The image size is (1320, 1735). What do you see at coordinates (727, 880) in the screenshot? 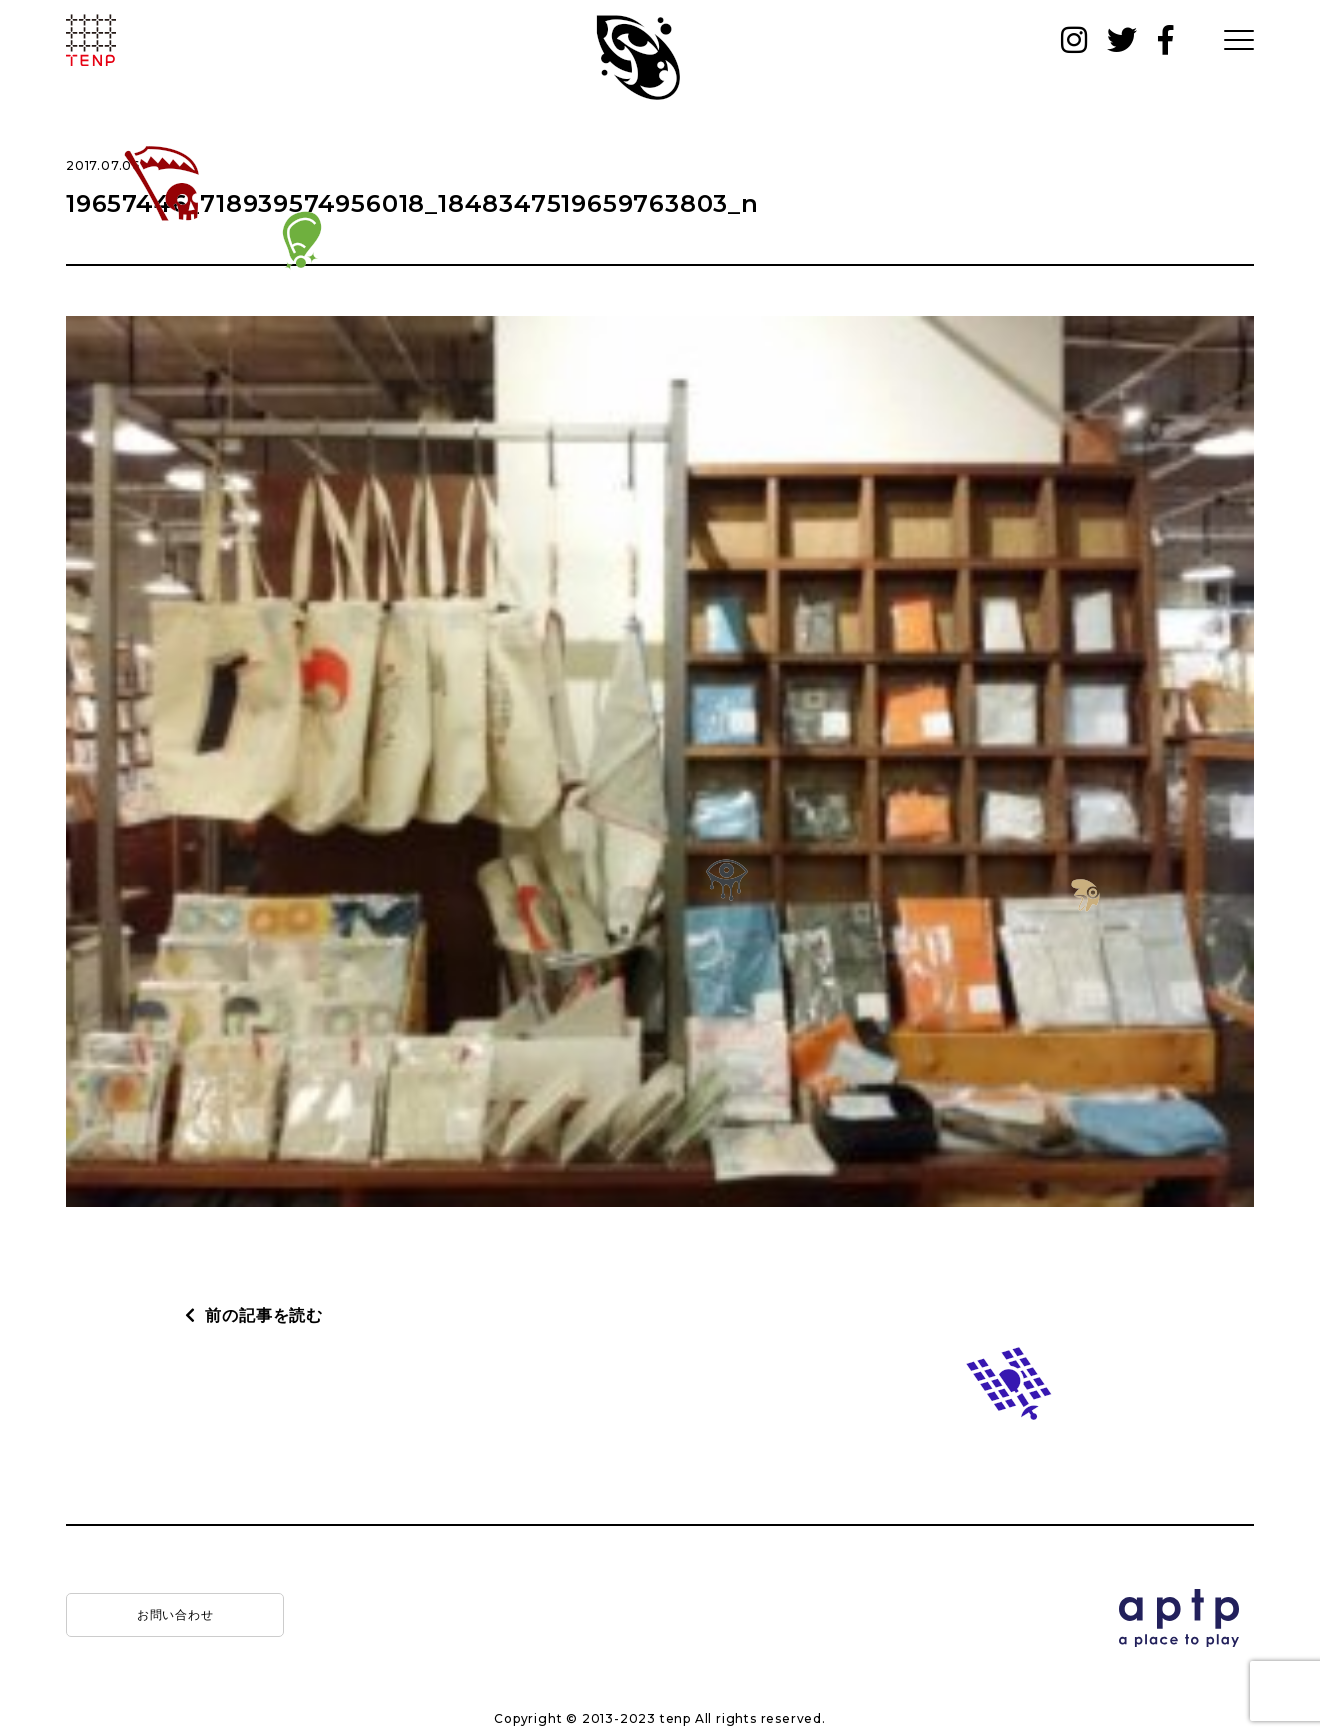
I see `indicates a horror or gore content warning` at bounding box center [727, 880].